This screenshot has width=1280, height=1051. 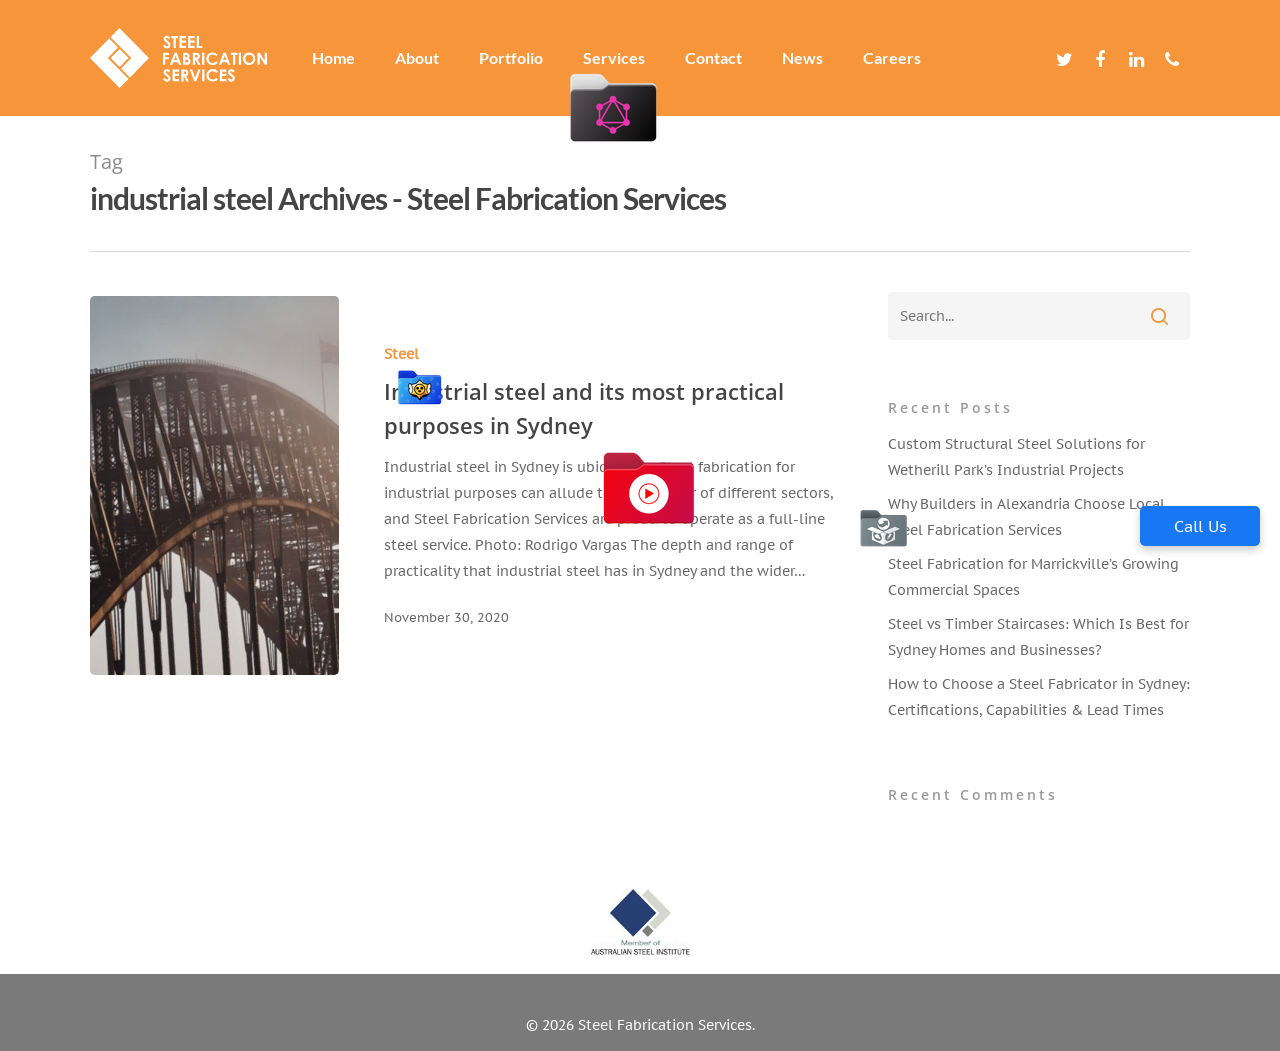 I want to click on open folder containing youtube music files, so click(x=648, y=490).